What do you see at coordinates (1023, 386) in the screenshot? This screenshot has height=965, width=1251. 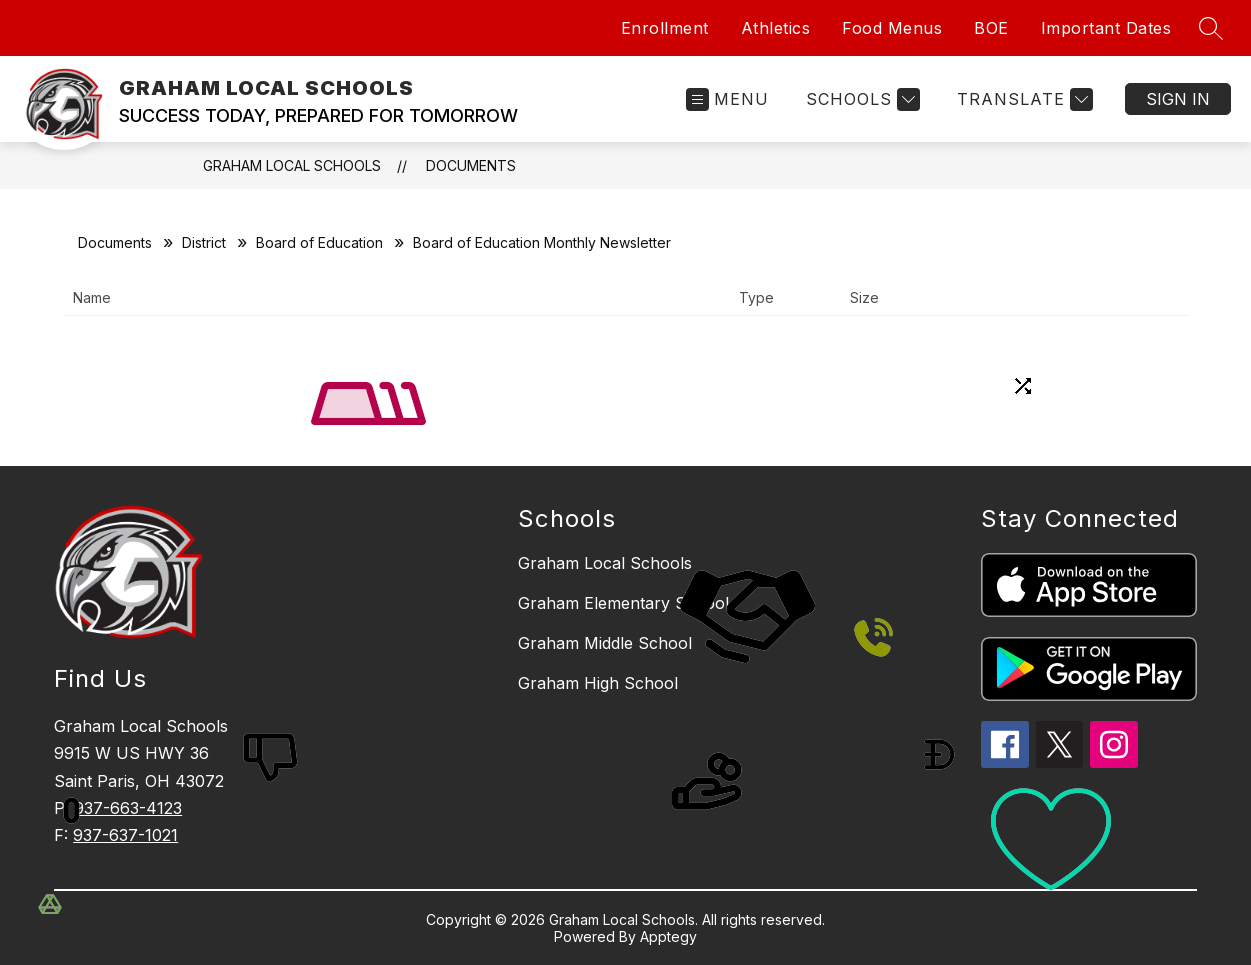 I see `shuffle playlist or queue order` at bounding box center [1023, 386].